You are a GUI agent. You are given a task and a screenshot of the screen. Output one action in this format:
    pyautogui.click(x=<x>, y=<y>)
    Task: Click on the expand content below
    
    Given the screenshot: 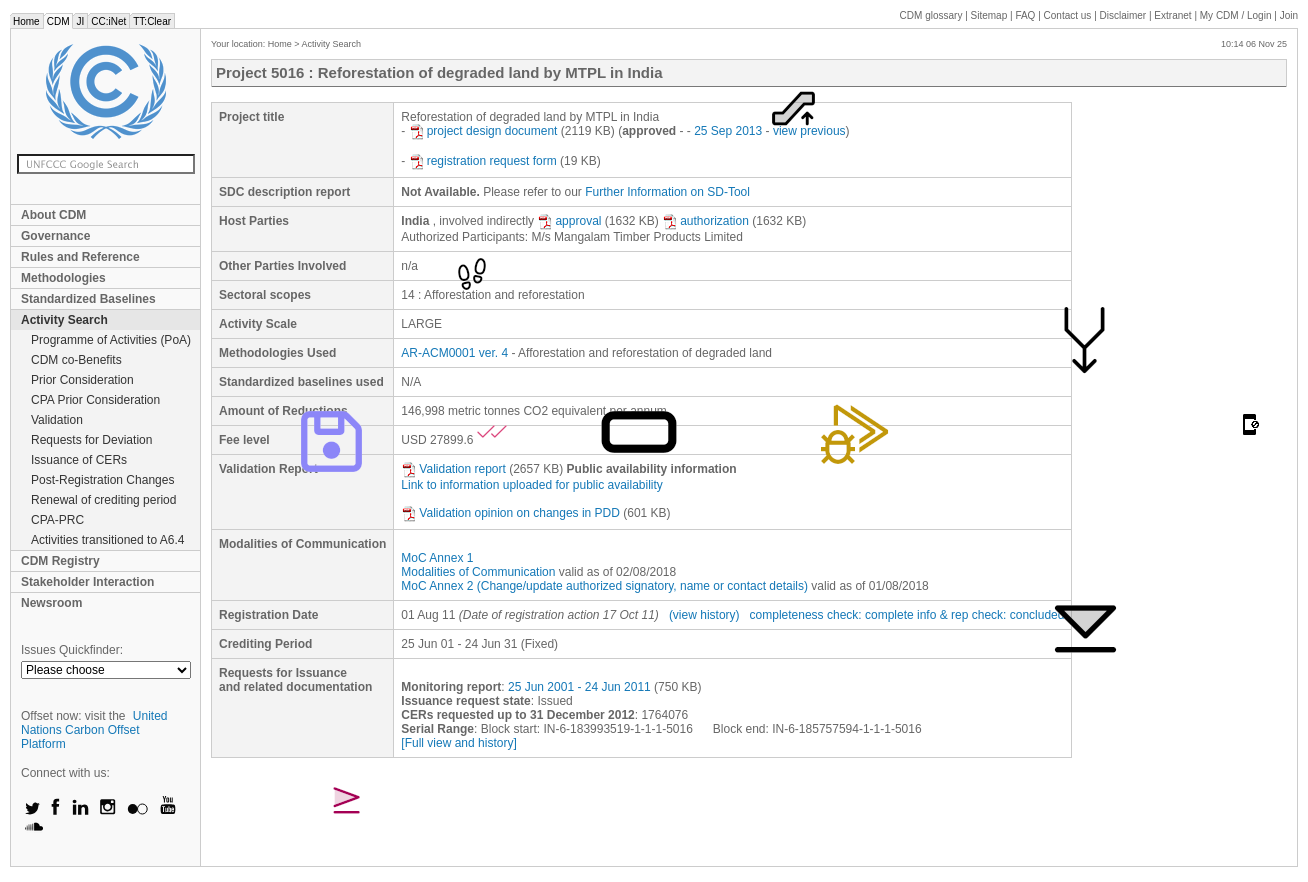 What is the action you would take?
    pyautogui.click(x=1085, y=627)
    